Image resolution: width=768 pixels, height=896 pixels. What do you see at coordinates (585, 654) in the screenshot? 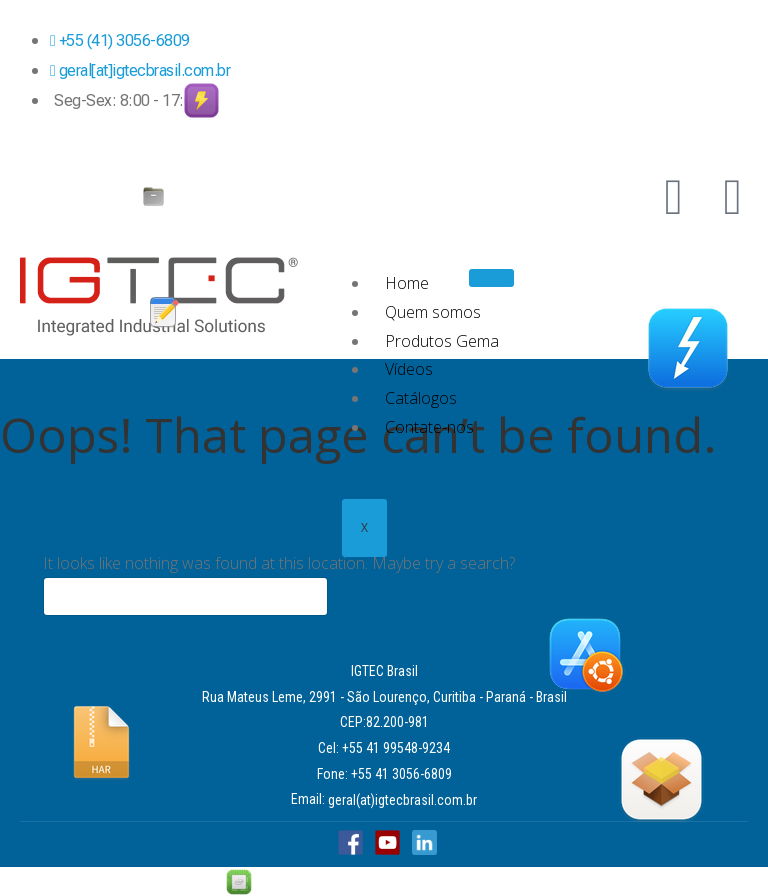
I see `open ubuntu software center` at bounding box center [585, 654].